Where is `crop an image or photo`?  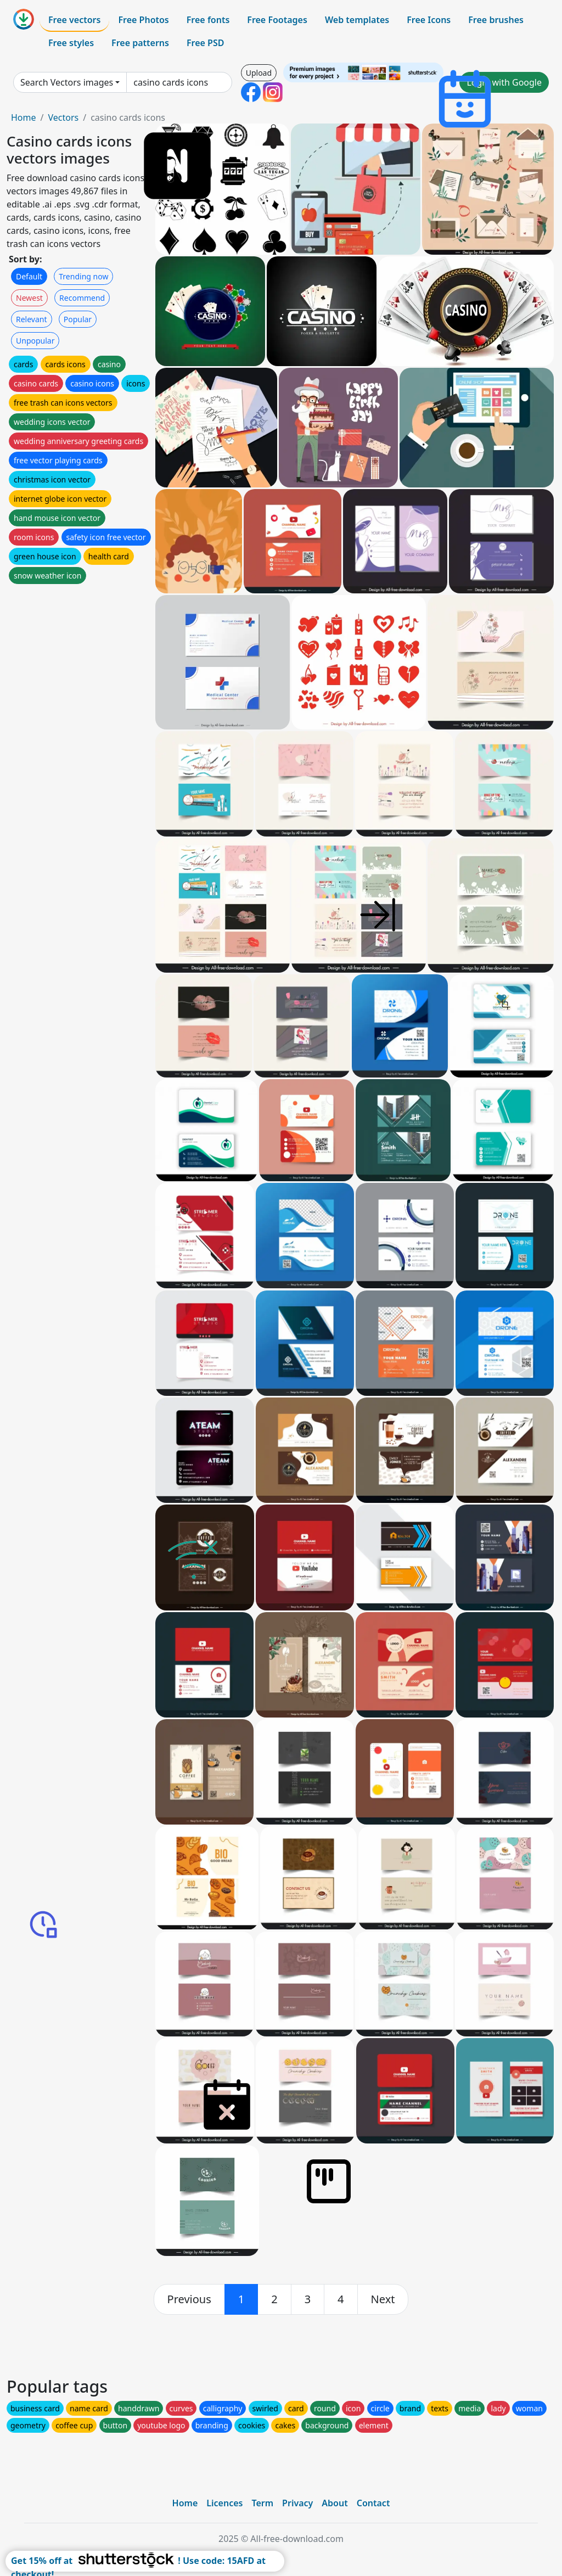
crop an image or photo is located at coordinates (505, 1004).